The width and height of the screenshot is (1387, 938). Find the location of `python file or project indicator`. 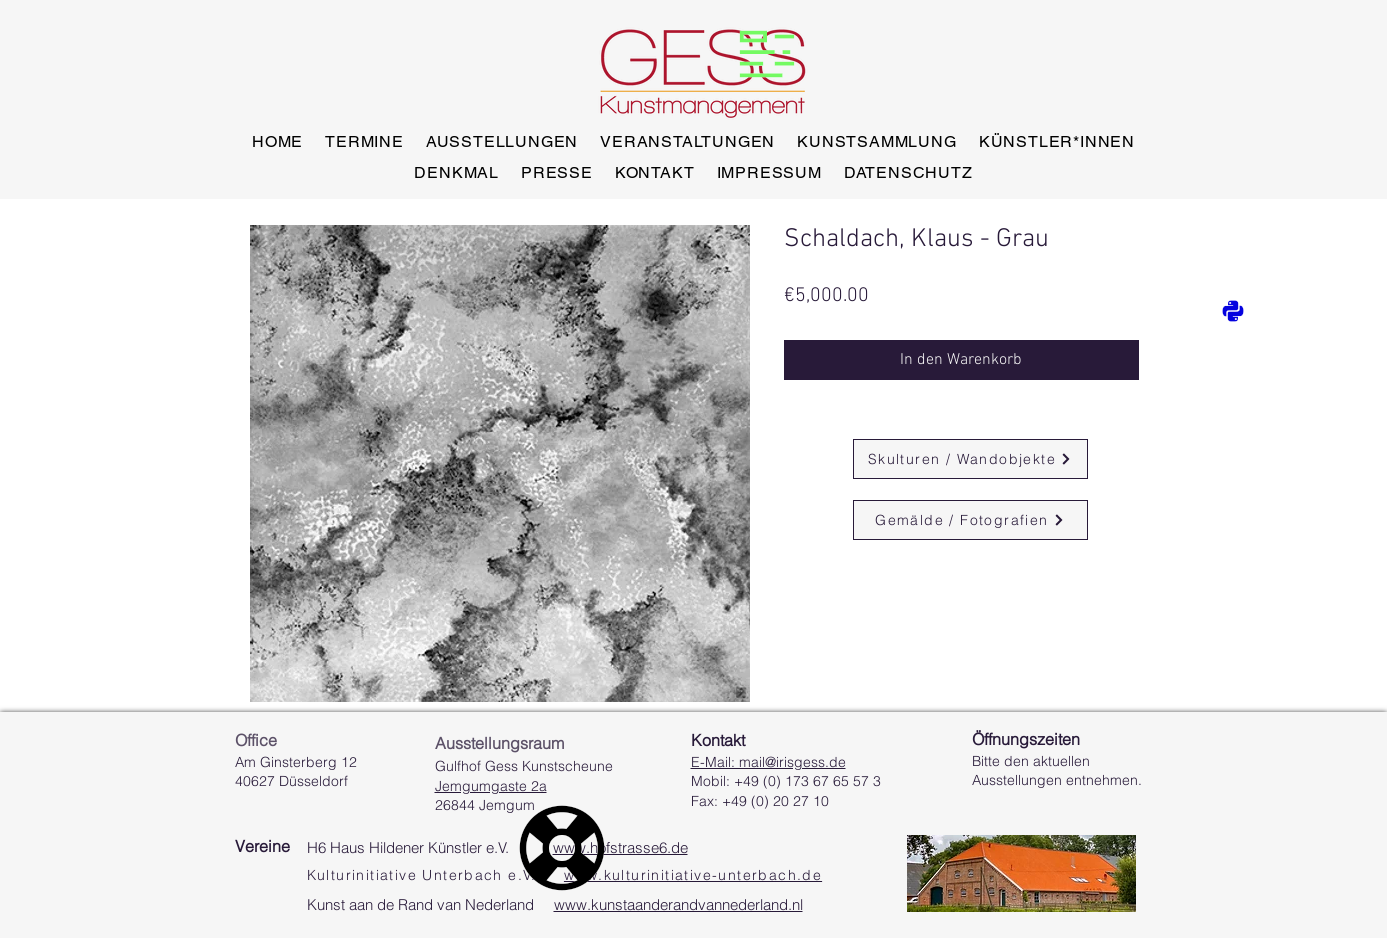

python file or project indicator is located at coordinates (1233, 311).